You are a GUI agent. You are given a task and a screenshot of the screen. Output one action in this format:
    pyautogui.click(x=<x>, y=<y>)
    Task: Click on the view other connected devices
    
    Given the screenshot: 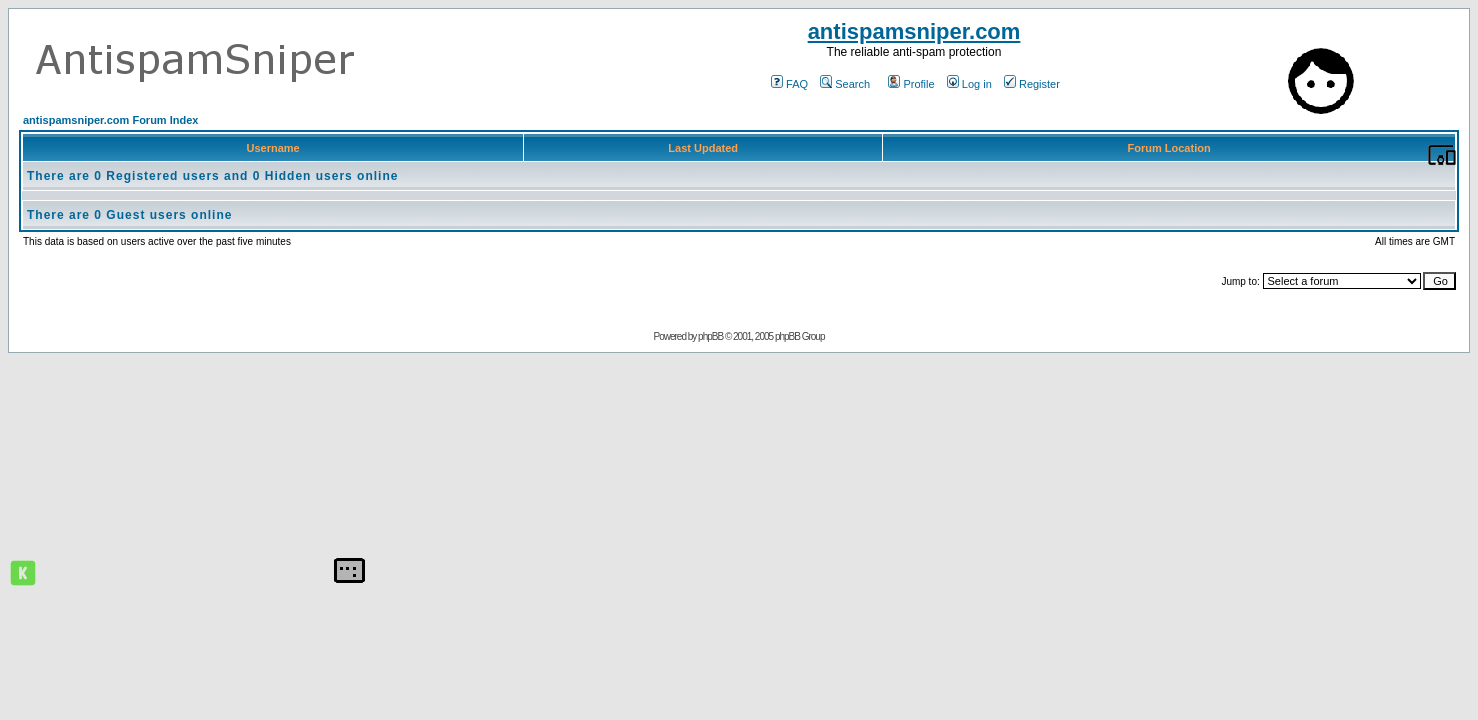 What is the action you would take?
    pyautogui.click(x=1442, y=155)
    